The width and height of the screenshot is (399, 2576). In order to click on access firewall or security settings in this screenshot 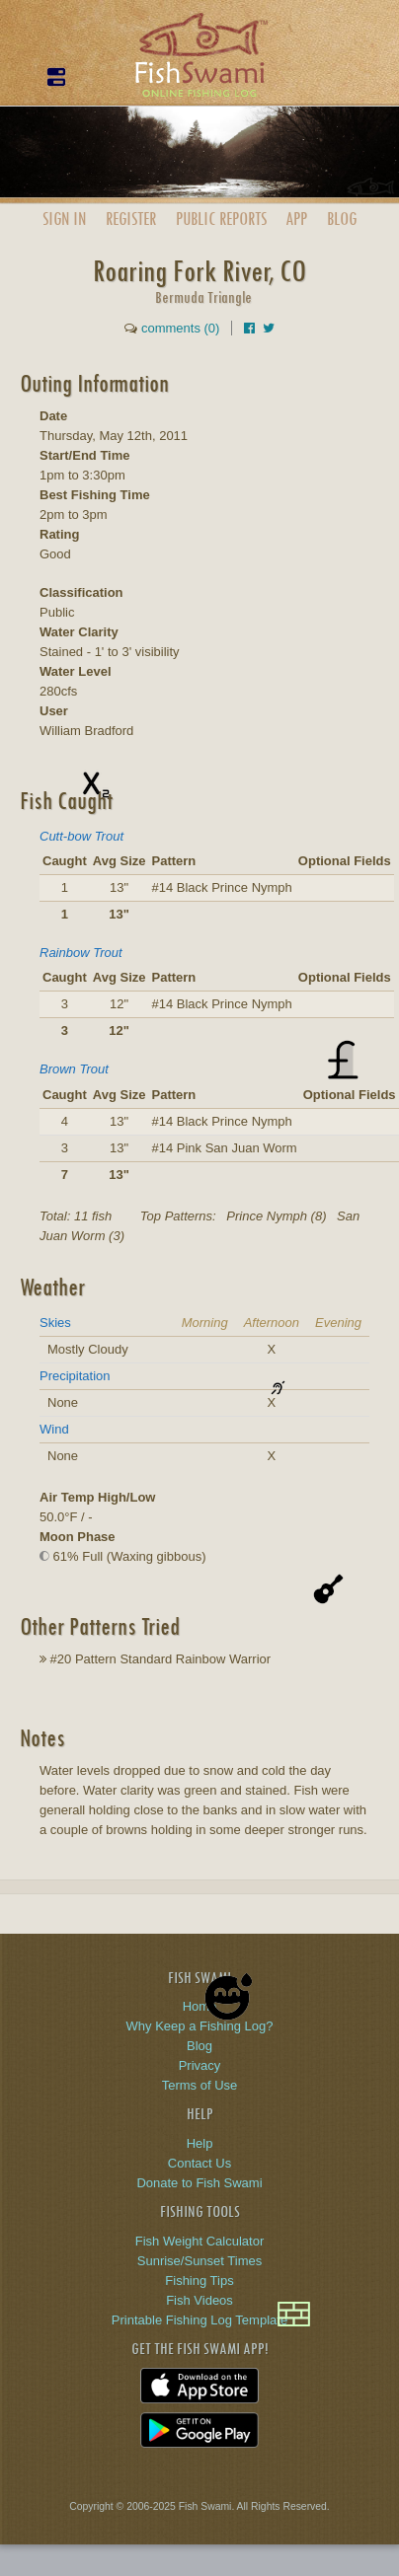, I will do `click(293, 2314)`.